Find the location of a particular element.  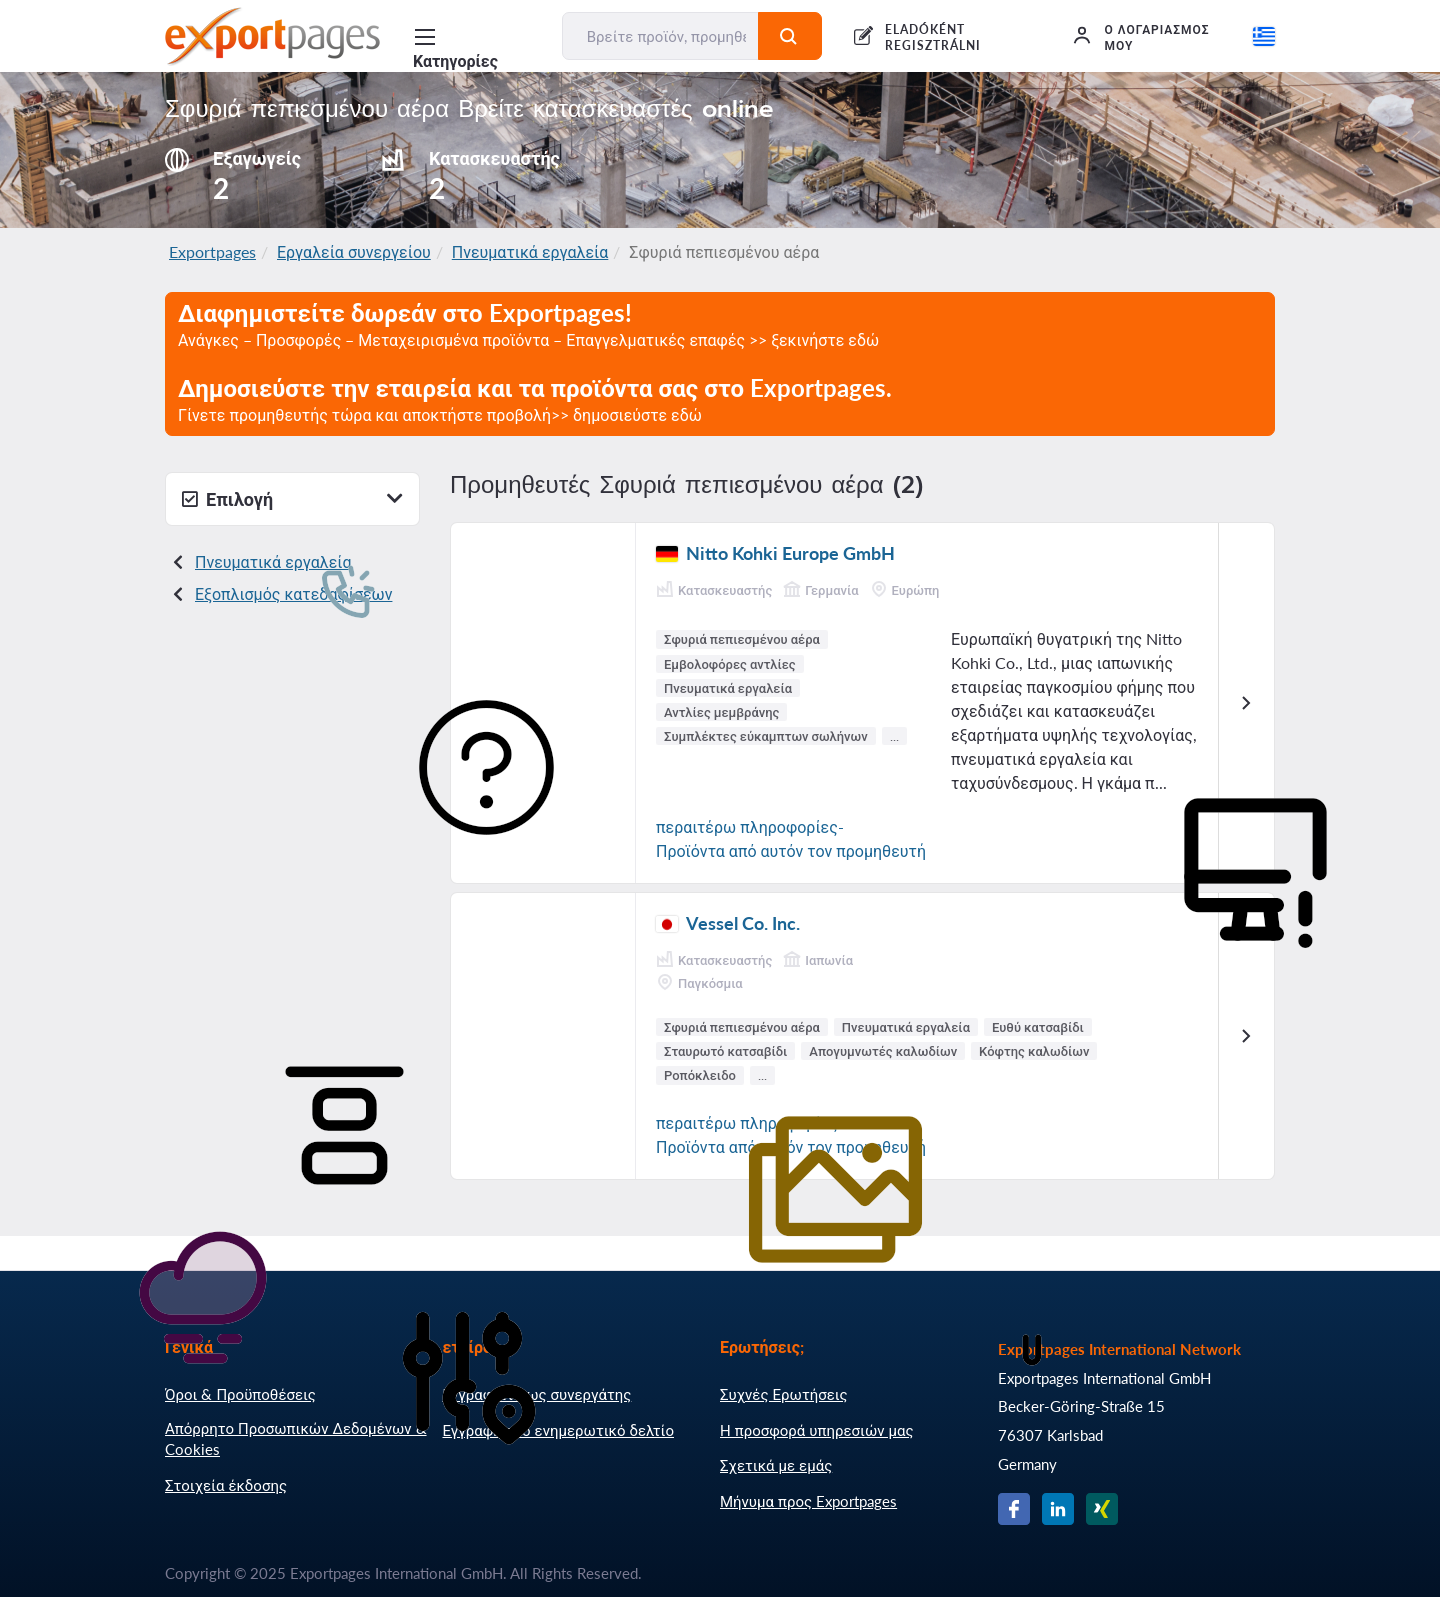

indicates a problem or error with your desktop computer is located at coordinates (1255, 869).